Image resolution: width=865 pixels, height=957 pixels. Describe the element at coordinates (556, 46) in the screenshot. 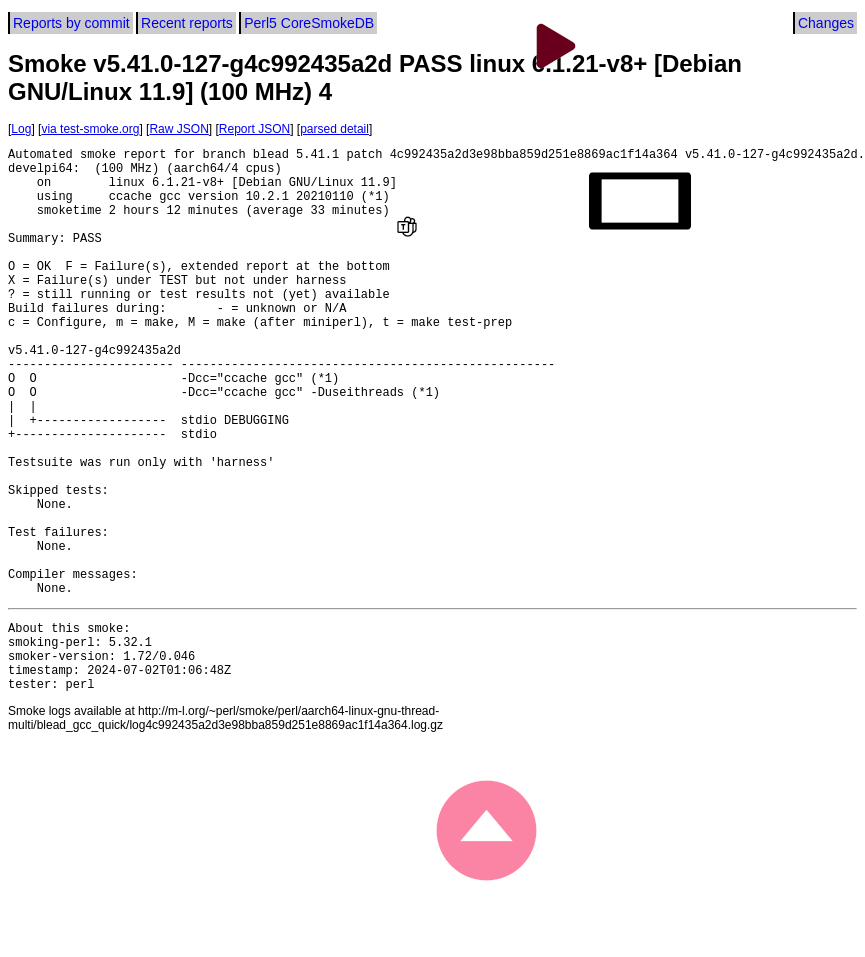

I see `play media or video content` at that location.